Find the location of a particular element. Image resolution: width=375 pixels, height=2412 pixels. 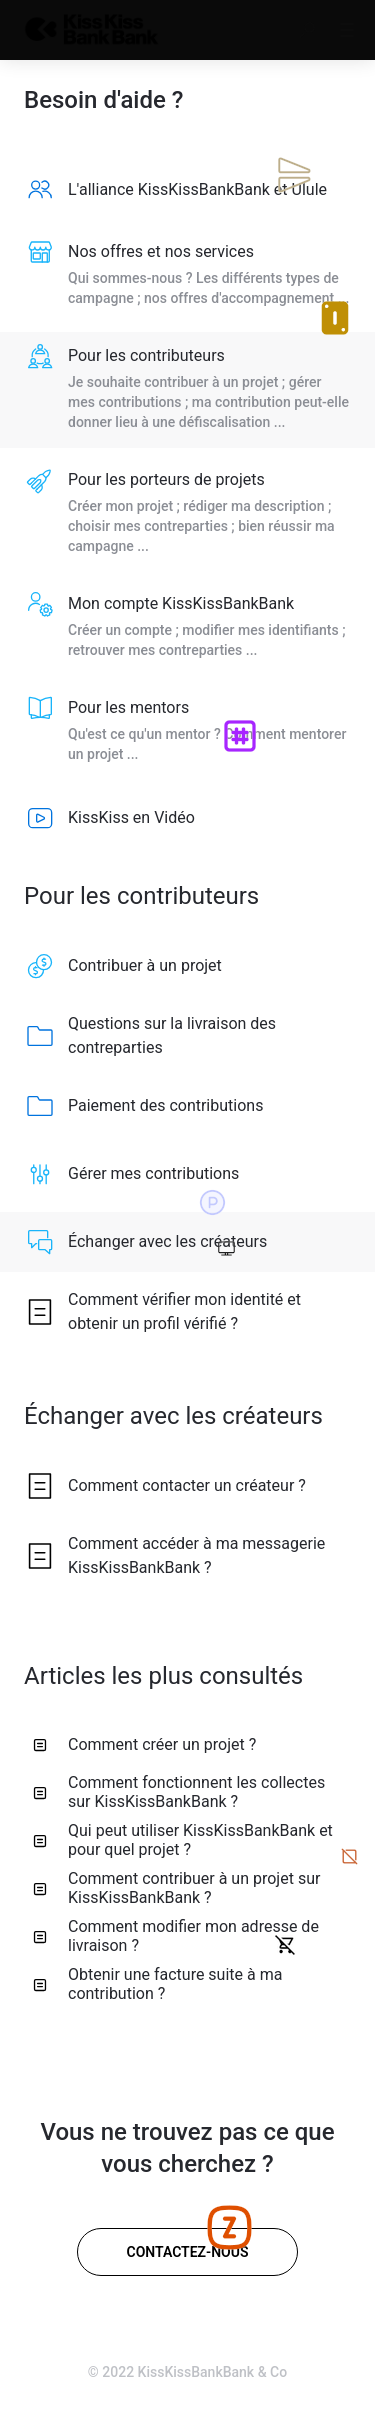

disable or hide a square element is located at coordinates (349, 1856).